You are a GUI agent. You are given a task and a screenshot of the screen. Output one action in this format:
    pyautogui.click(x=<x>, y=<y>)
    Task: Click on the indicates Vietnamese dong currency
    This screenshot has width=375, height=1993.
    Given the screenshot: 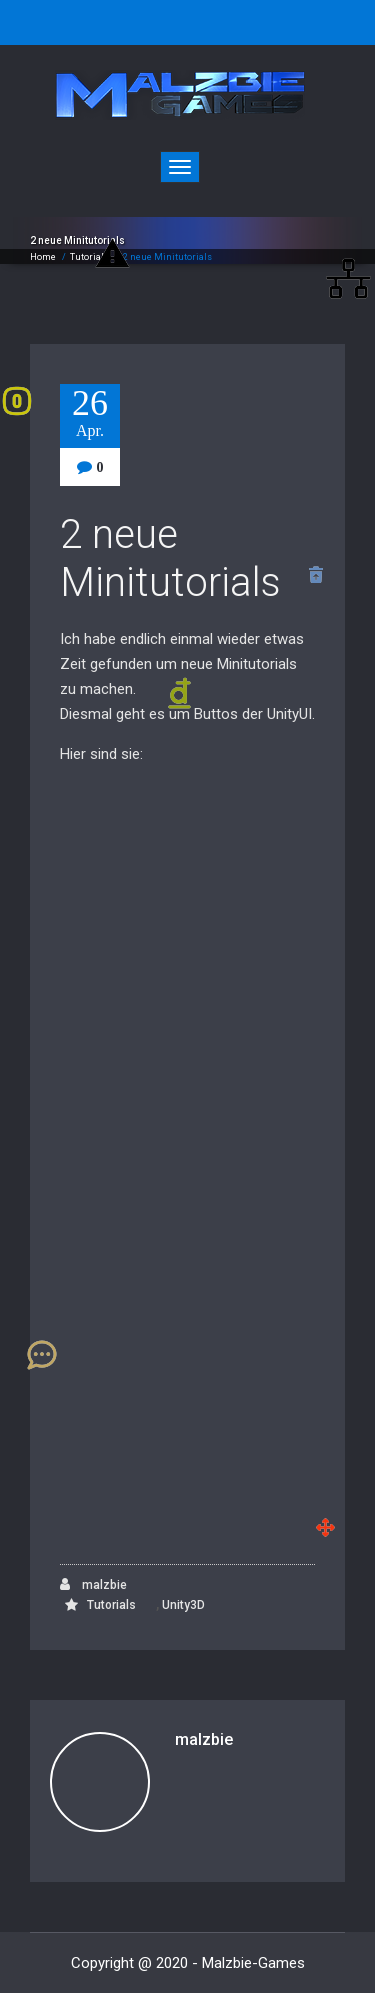 What is the action you would take?
    pyautogui.click(x=179, y=693)
    